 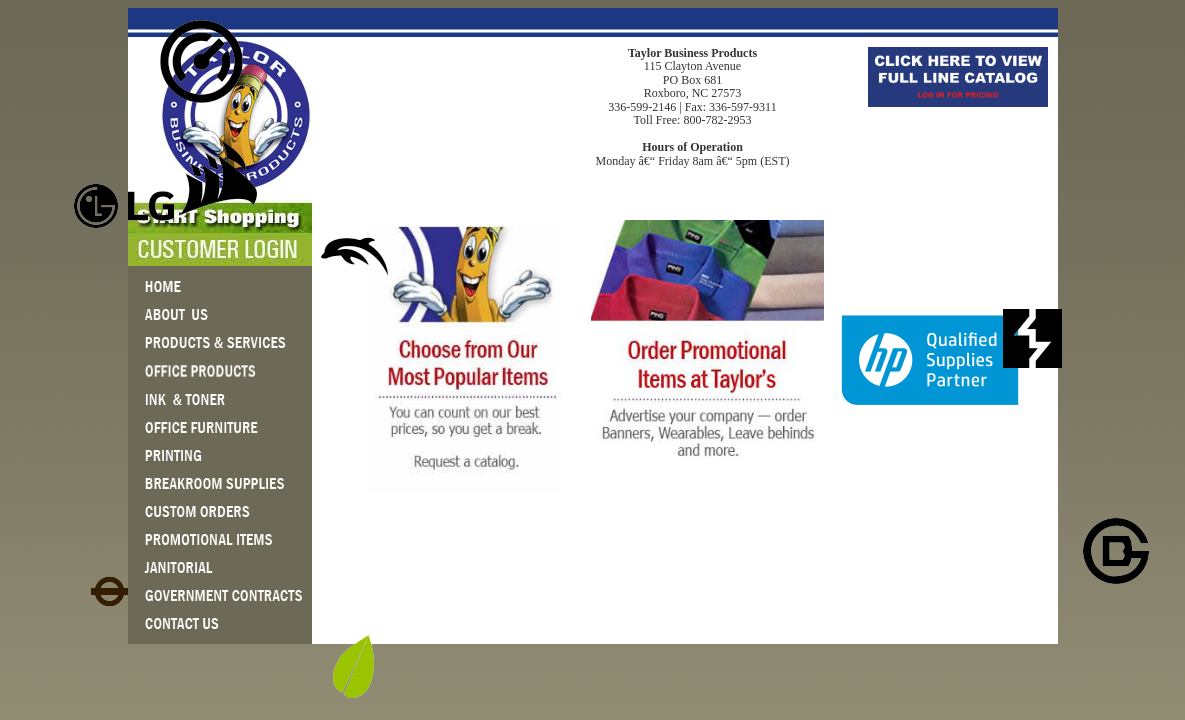 What do you see at coordinates (109, 591) in the screenshot?
I see `transport for london official logo` at bounding box center [109, 591].